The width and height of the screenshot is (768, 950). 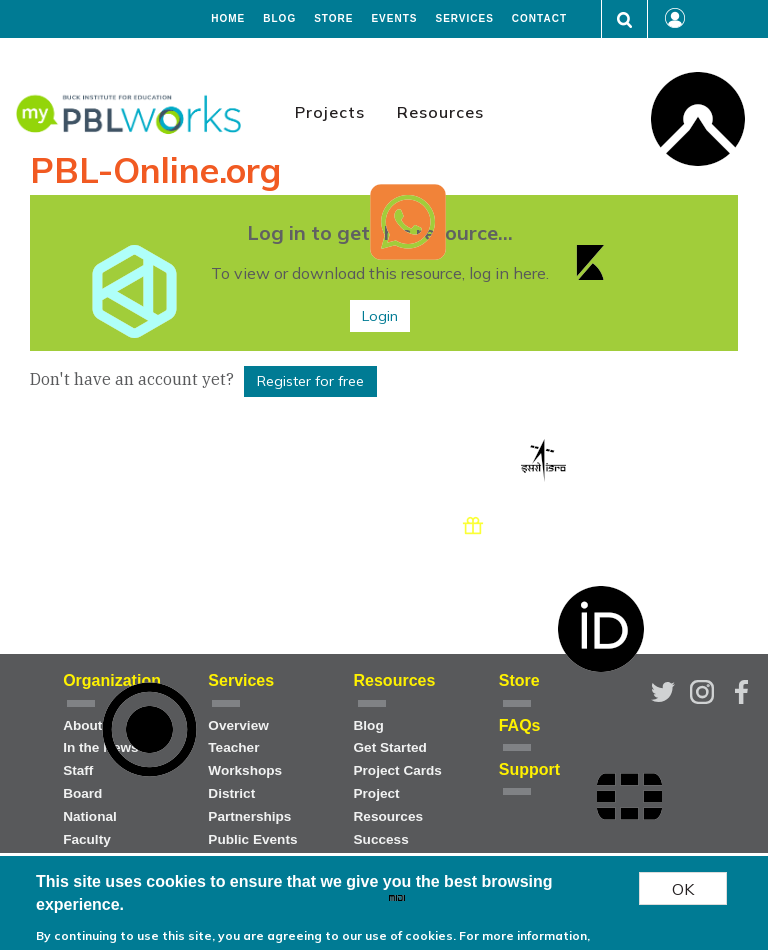 What do you see at coordinates (473, 526) in the screenshot?
I see `view gifts or rewards` at bounding box center [473, 526].